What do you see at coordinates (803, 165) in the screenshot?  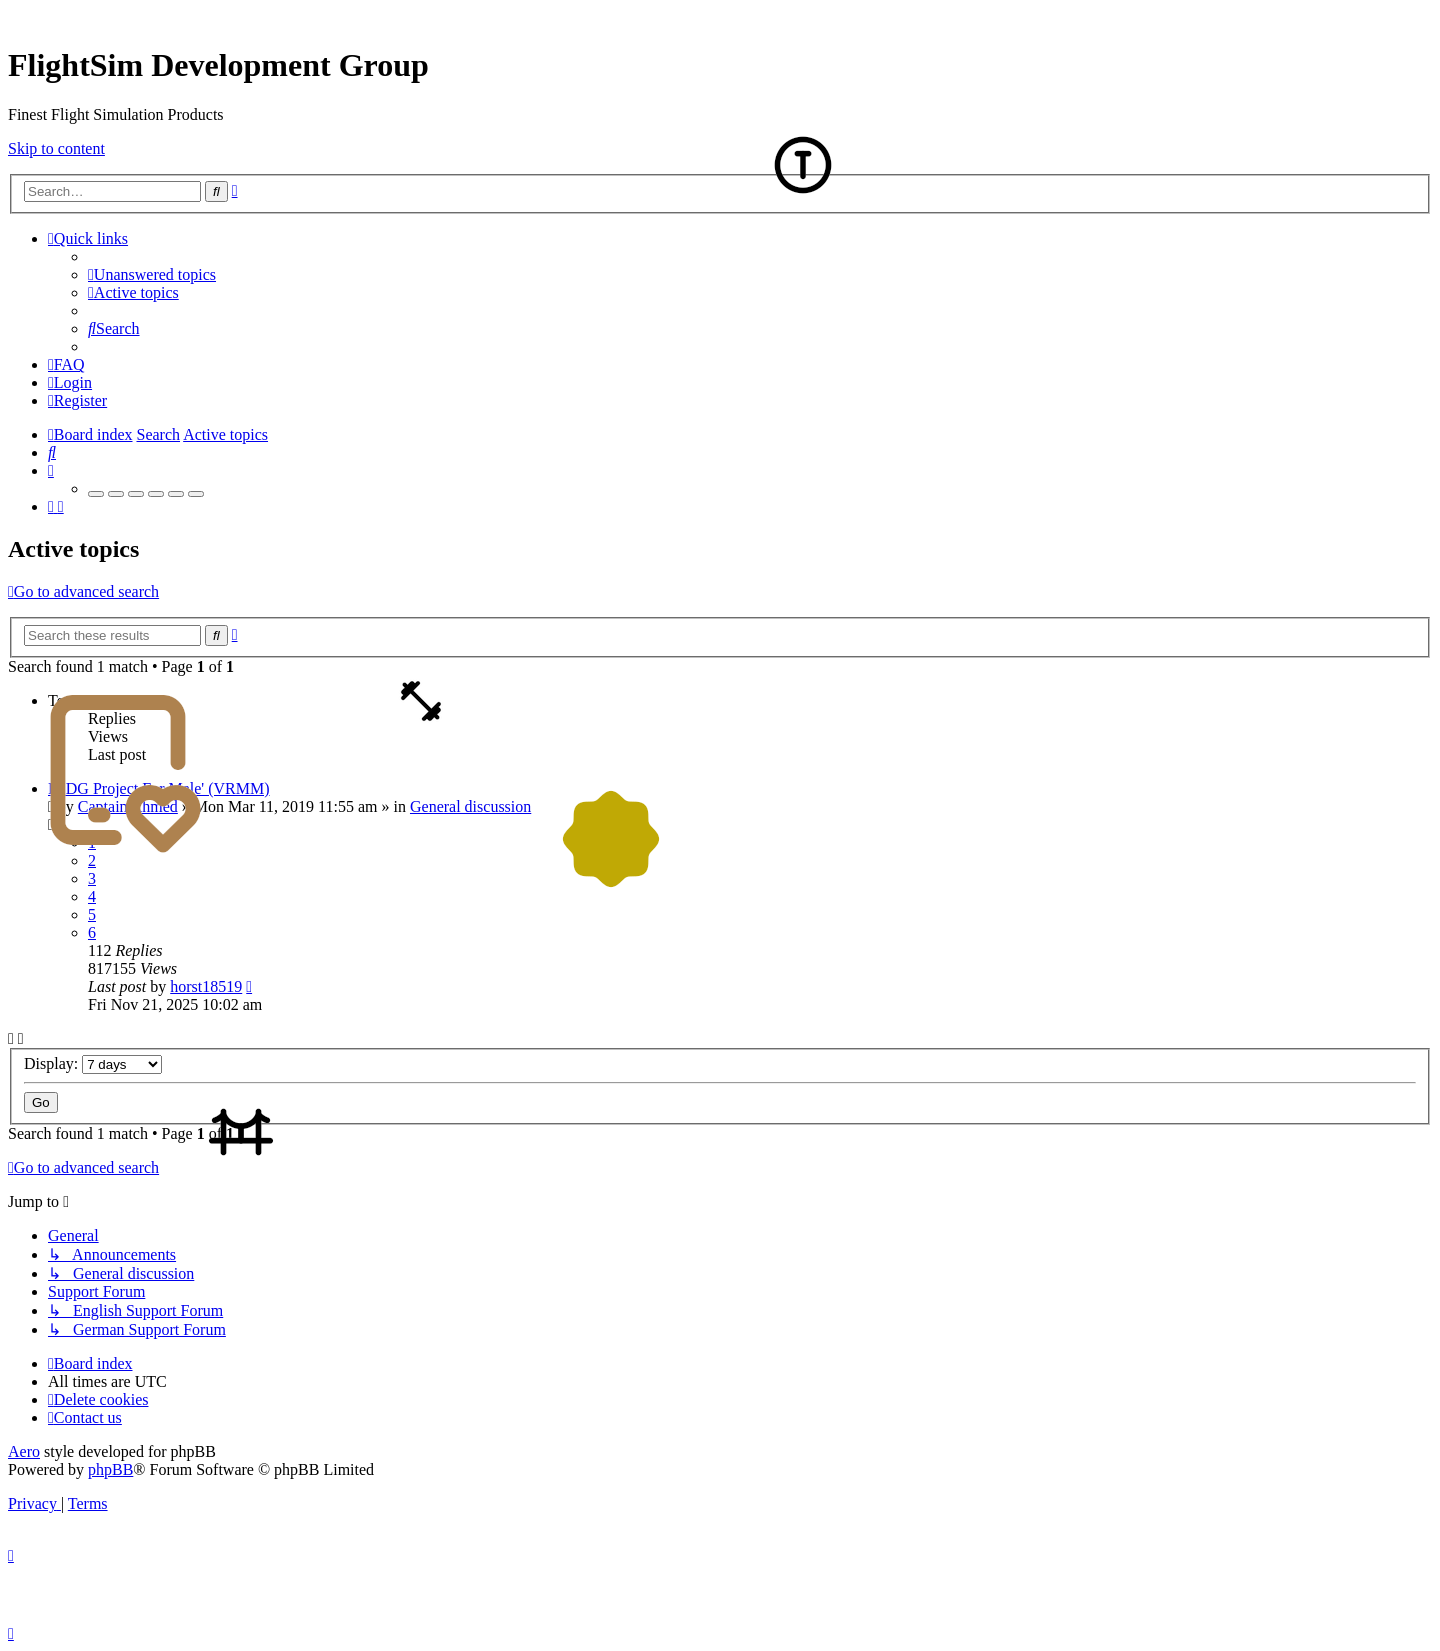 I see `indicates text or typography settings` at bounding box center [803, 165].